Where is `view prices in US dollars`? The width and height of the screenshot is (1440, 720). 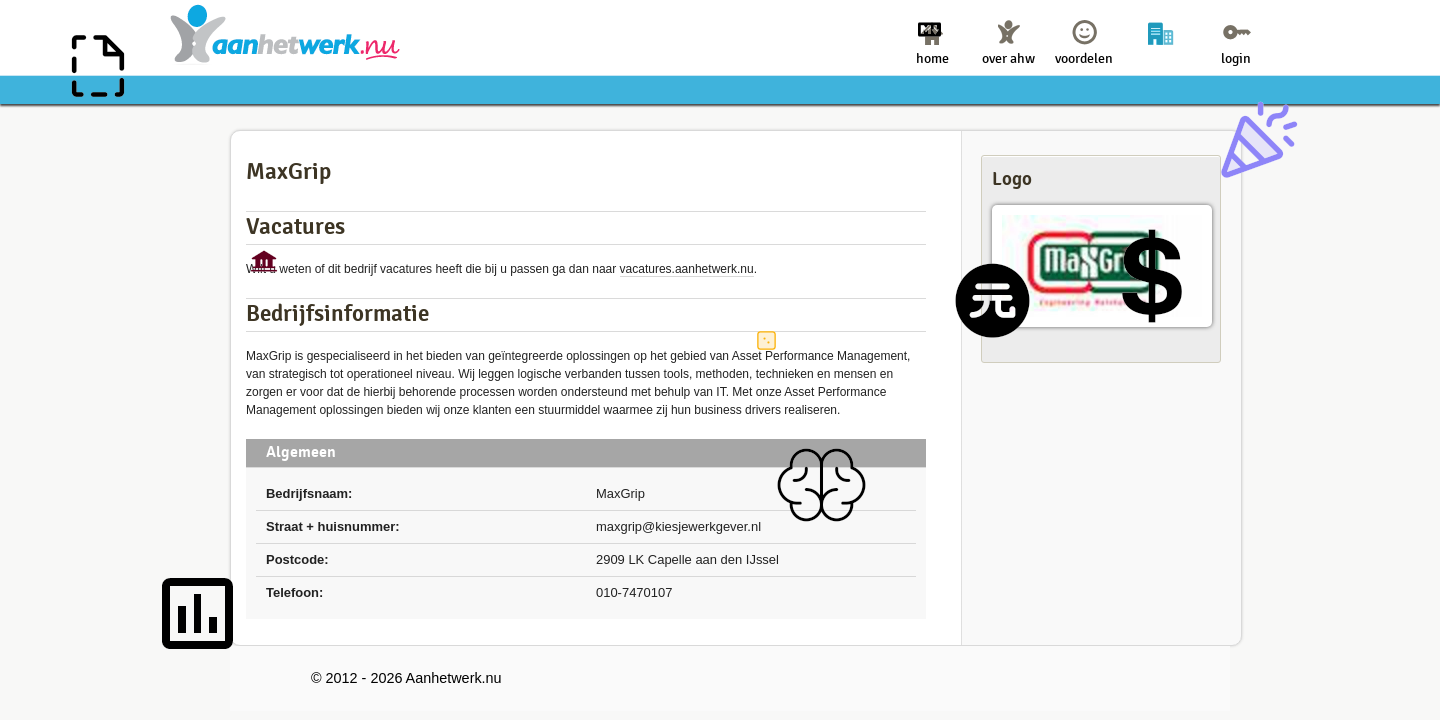 view prices in US dollars is located at coordinates (1152, 276).